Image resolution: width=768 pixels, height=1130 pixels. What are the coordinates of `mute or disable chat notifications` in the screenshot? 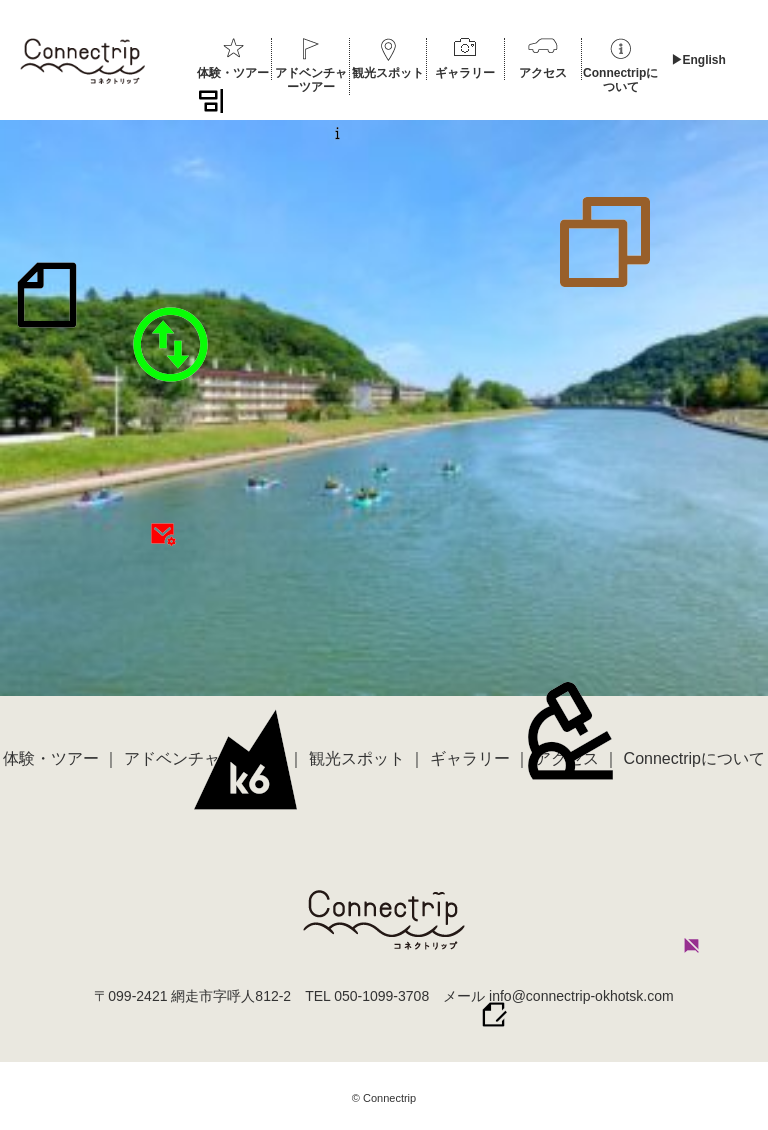 It's located at (691, 945).